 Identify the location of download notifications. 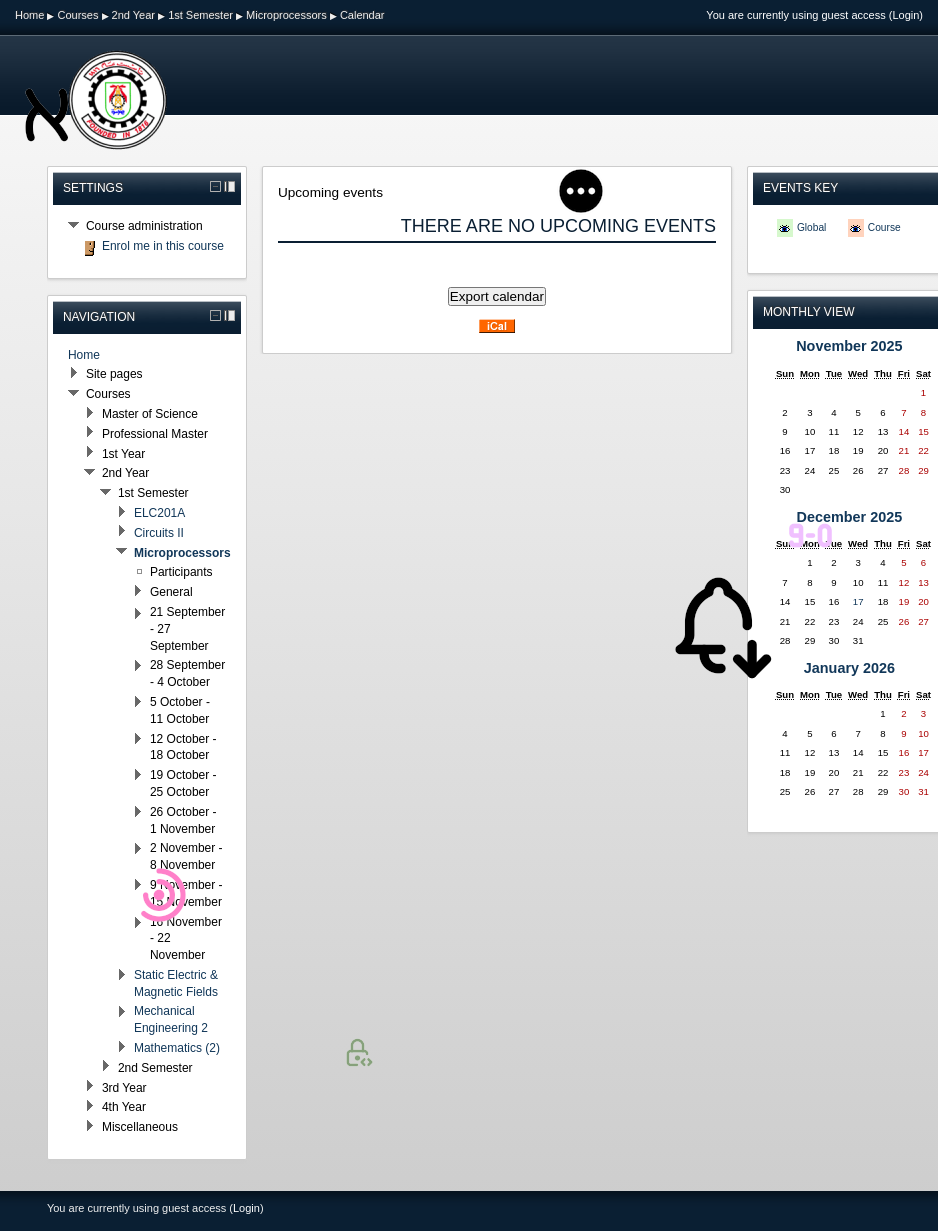
(718, 625).